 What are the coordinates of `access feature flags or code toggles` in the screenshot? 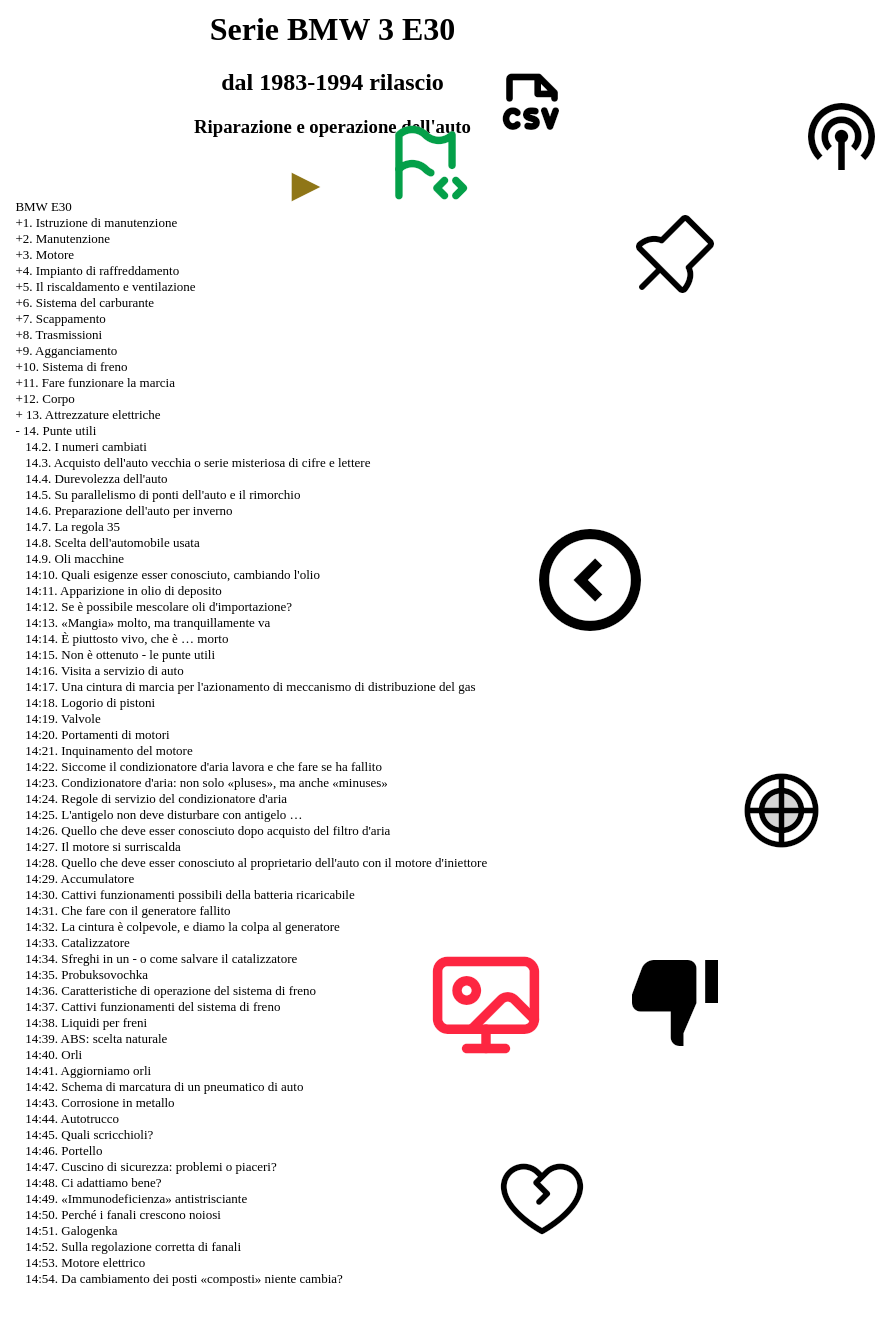 It's located at (425, 161).